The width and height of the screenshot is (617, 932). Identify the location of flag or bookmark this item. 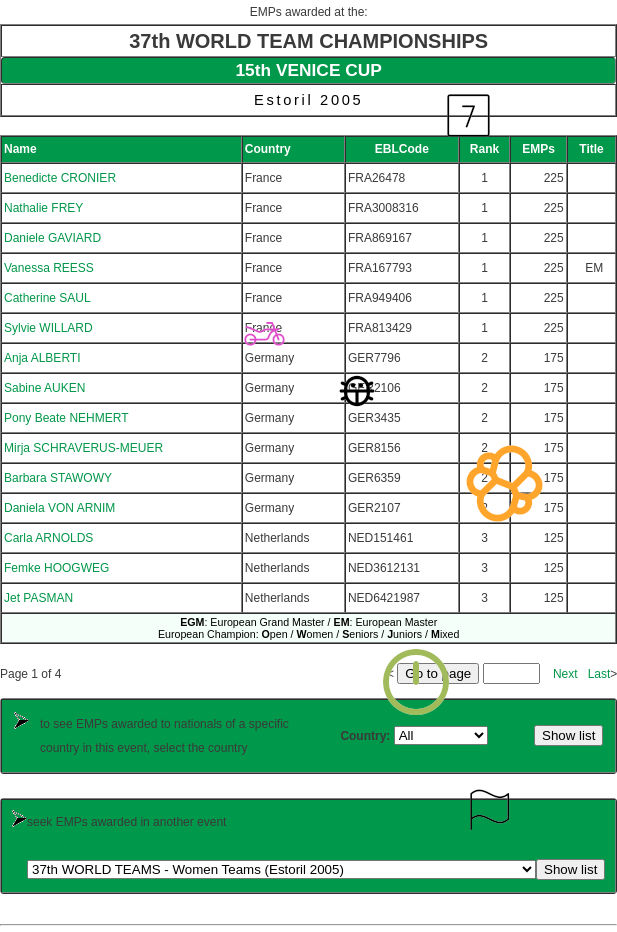
(488, 809).